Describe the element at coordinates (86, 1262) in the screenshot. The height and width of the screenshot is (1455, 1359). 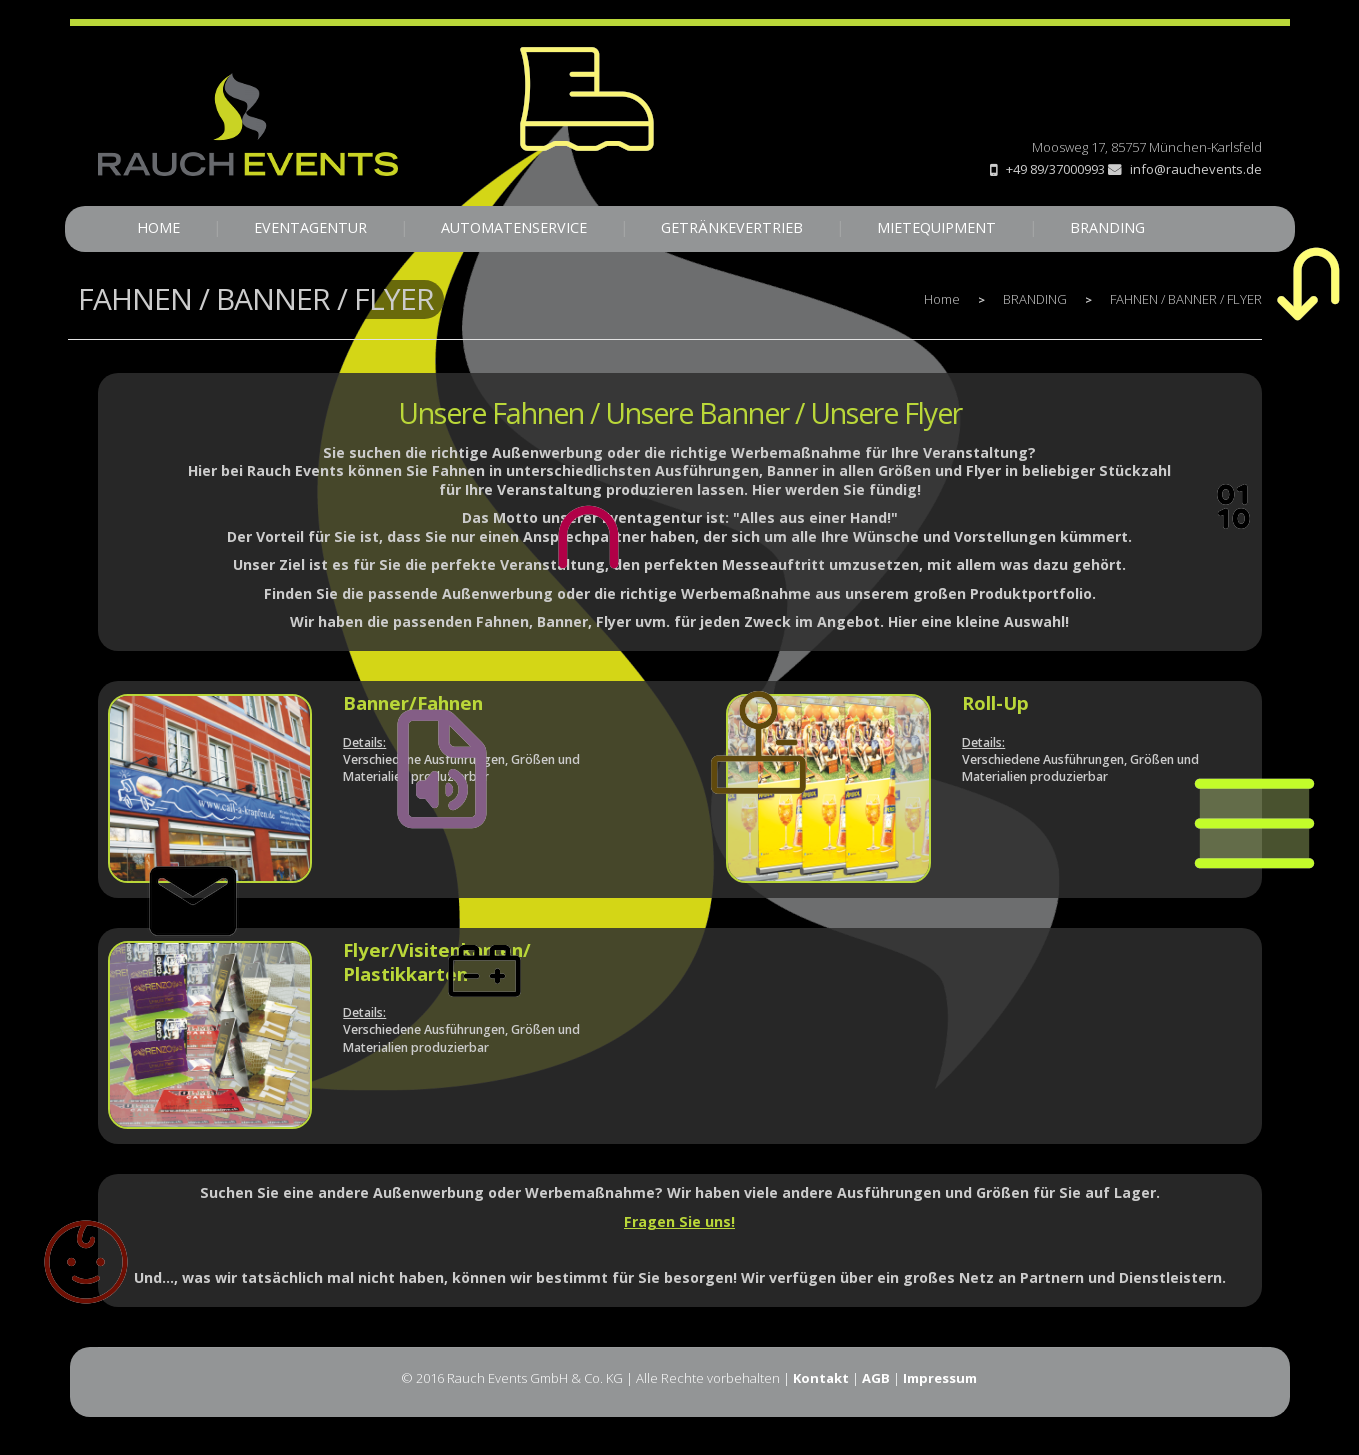
I see `access baby or child-related features` at that location.